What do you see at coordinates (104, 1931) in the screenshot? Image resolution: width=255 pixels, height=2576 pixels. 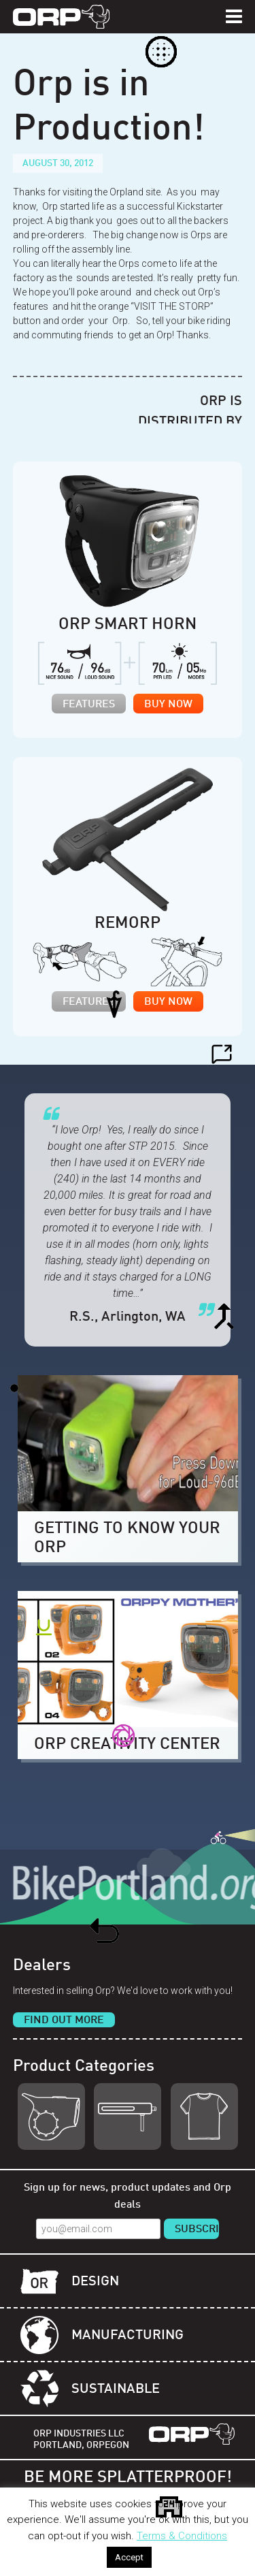 I see `undo previous action` at bounding box center [104, 1931].